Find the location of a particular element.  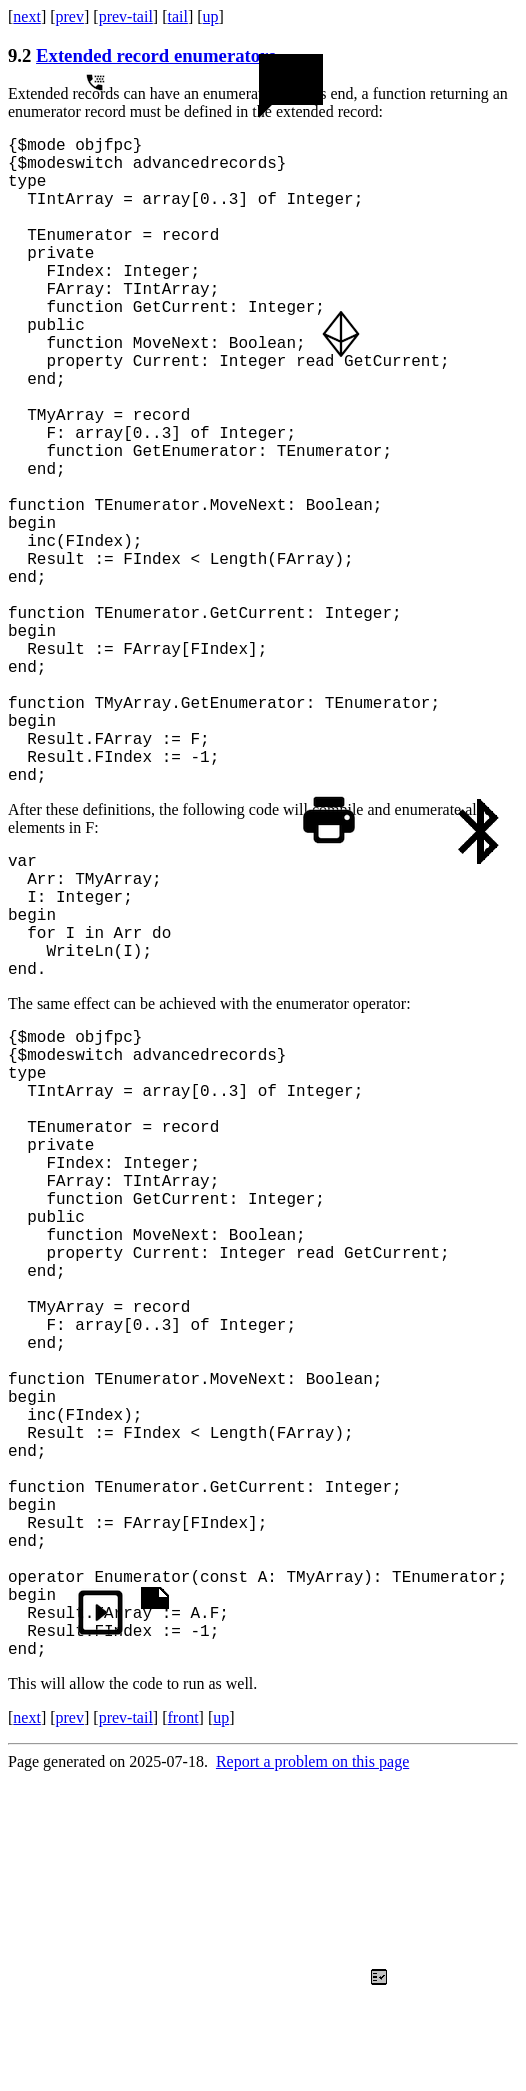

open a chat or messaging feature is located at coordinates (291, 86).